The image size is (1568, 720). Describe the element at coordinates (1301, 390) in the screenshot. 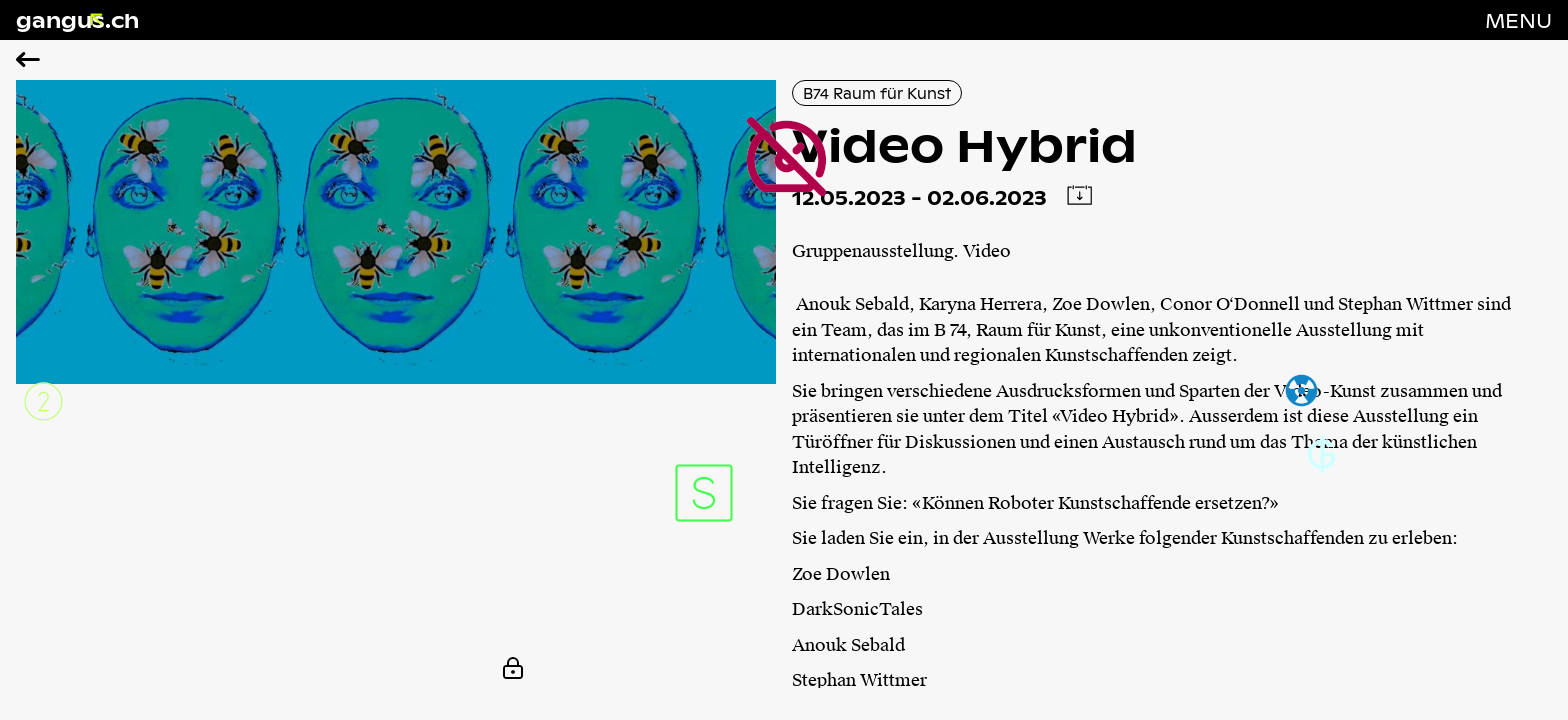

I see `indicates radioactive or nuclear hazard warning` at that location.